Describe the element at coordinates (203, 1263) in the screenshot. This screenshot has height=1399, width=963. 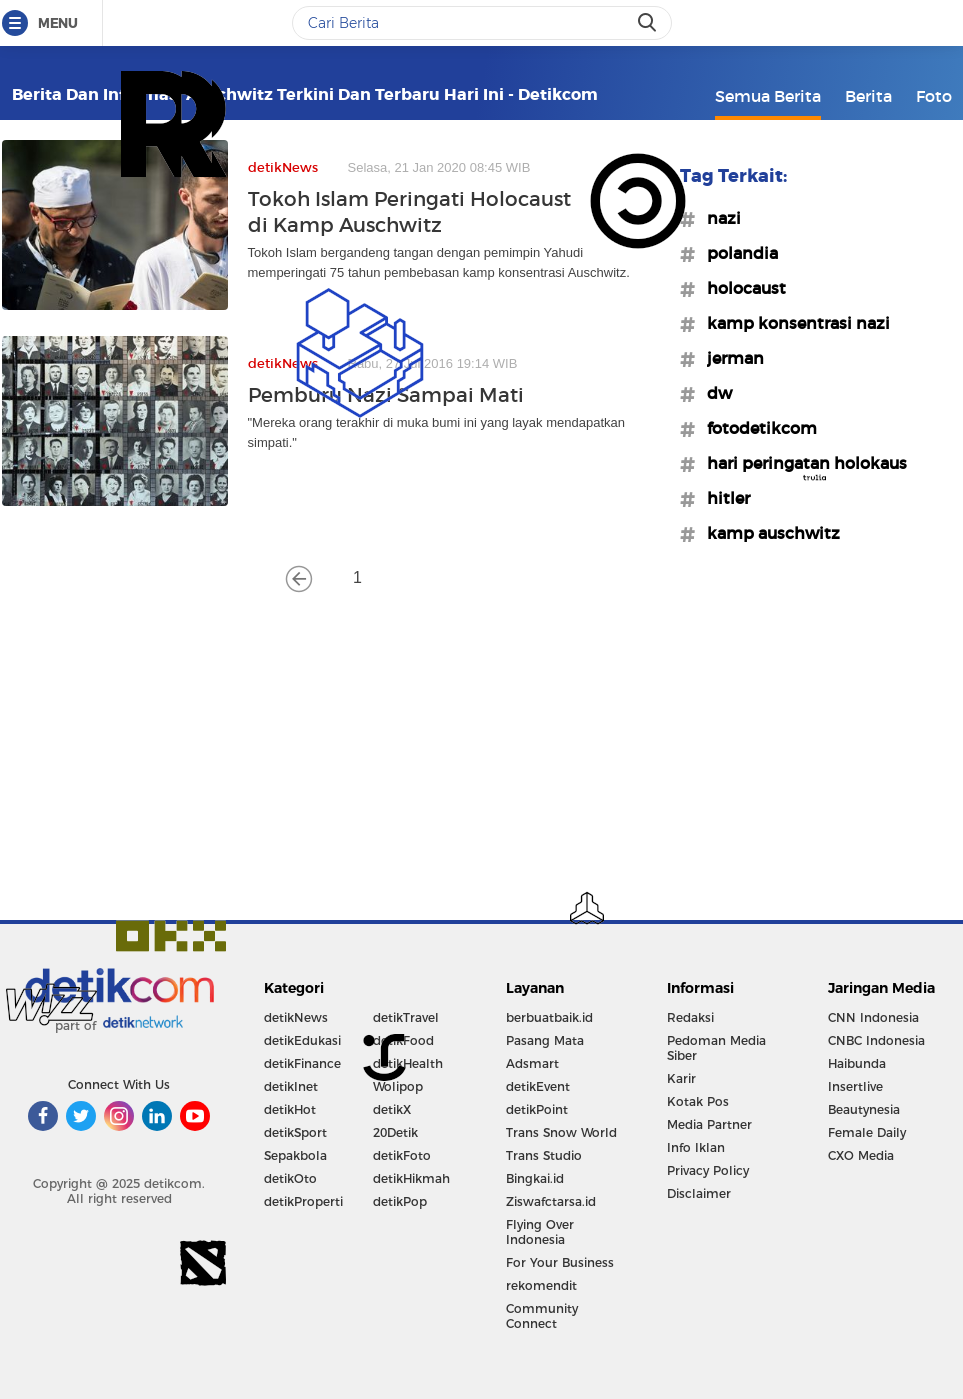
I see `launch Dota 2 game` at that location.